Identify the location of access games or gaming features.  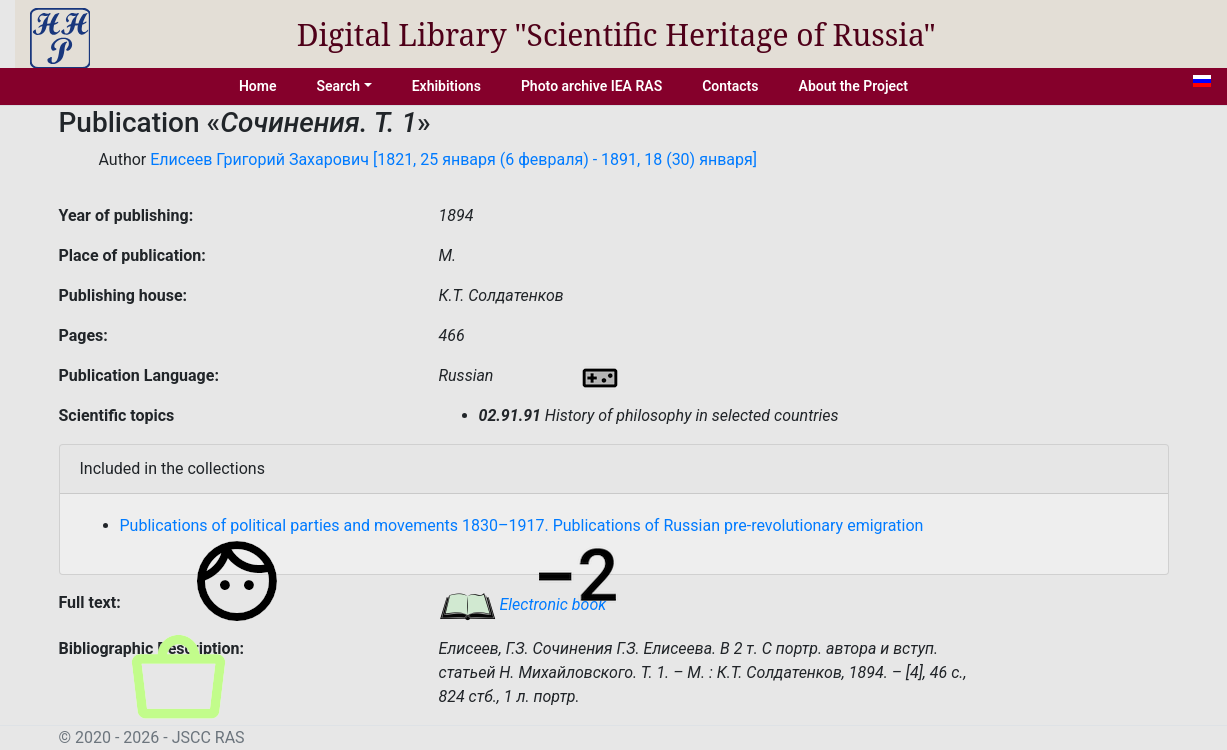
(600, 378).